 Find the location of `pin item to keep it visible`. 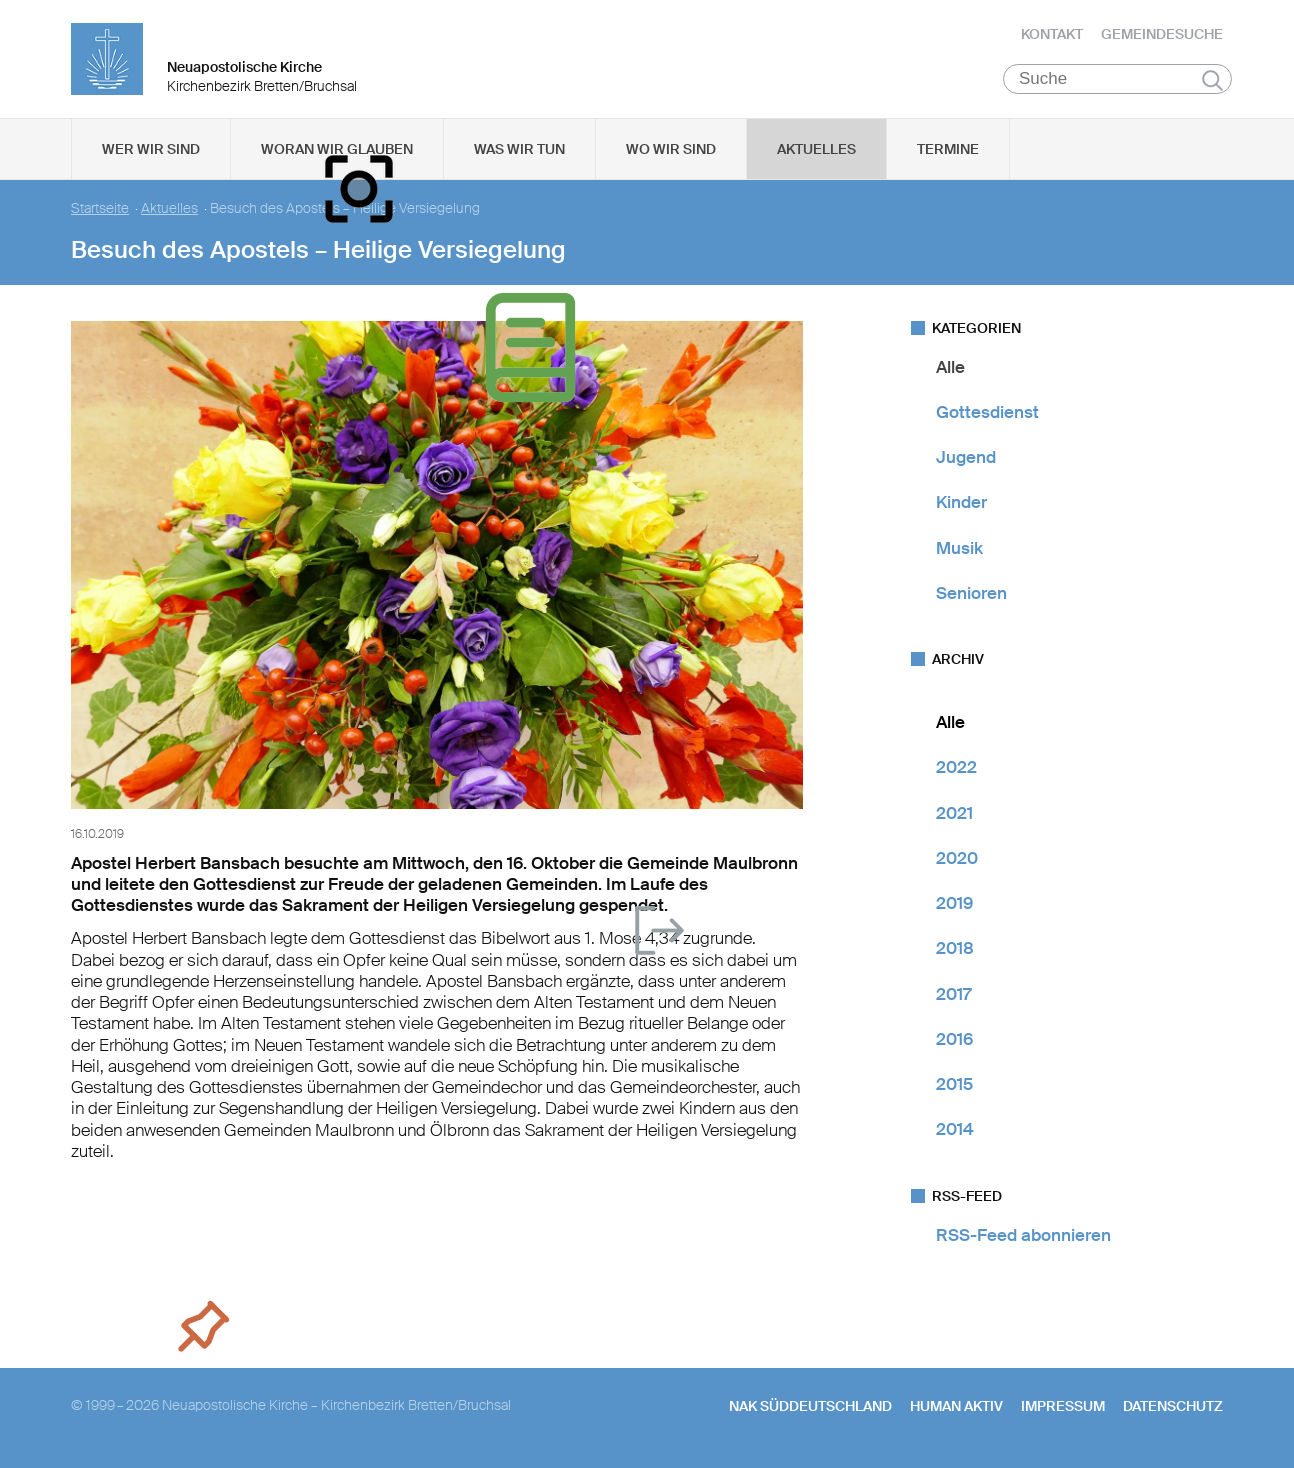

pin item to keep it visible is located at coordinates (203, 1327).